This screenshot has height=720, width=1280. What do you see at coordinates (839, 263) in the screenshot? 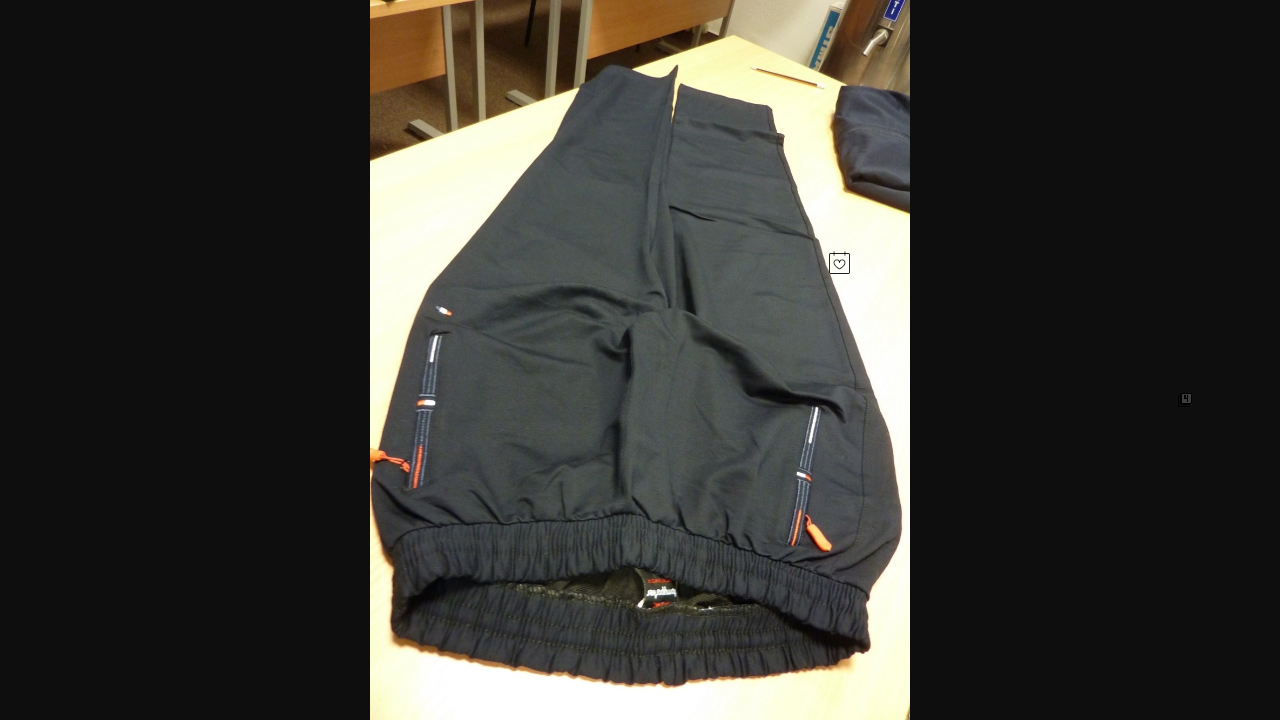
I see `view favorite or loved events` at bounding box center [839, 263].